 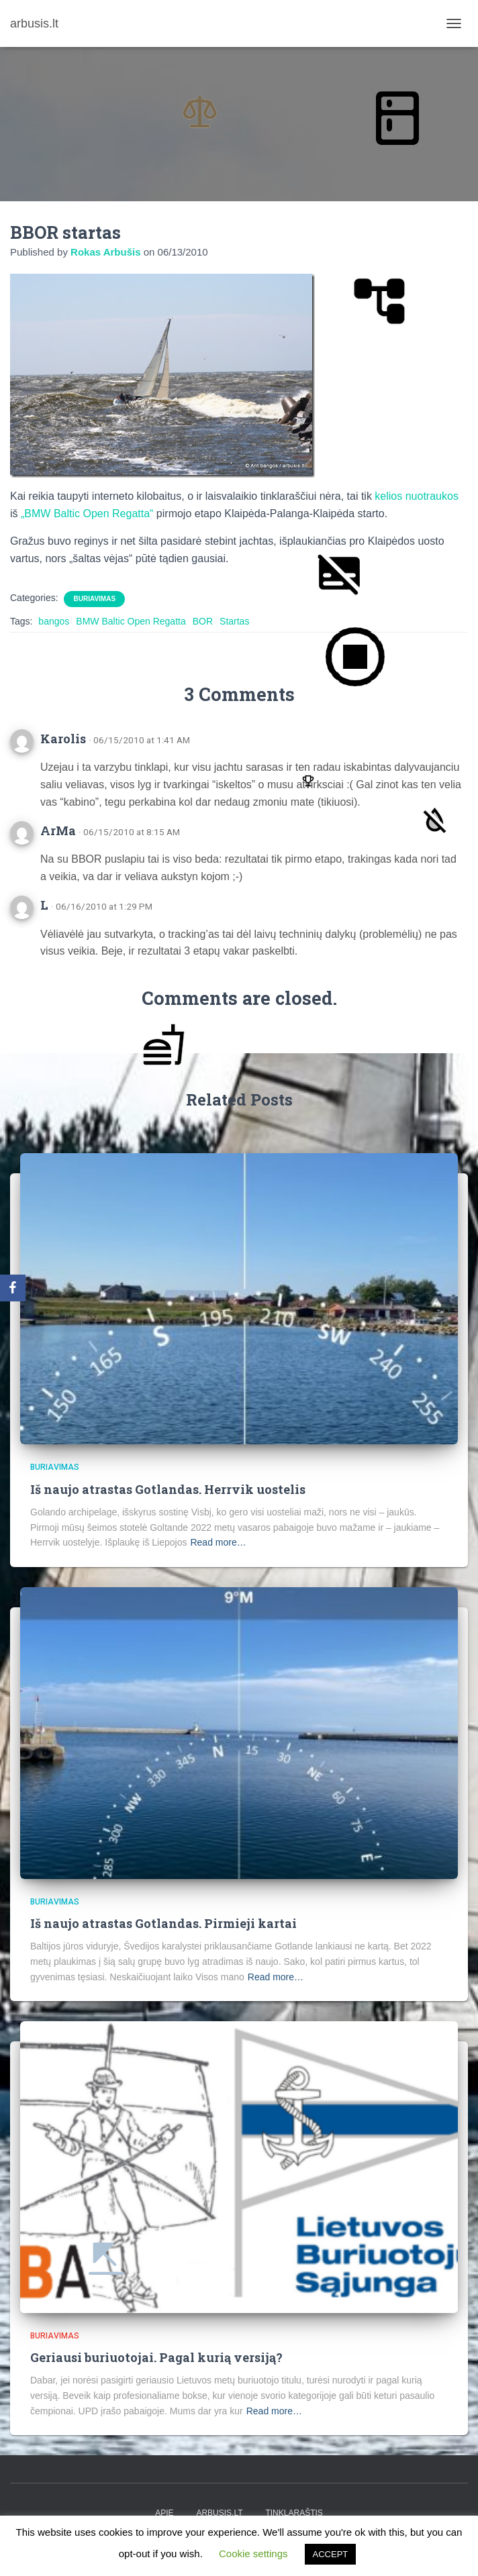 What do you see at coordinates (308, 781) in the screenshot?
I see `view achievements or awards` at bounding box center [308, 781].